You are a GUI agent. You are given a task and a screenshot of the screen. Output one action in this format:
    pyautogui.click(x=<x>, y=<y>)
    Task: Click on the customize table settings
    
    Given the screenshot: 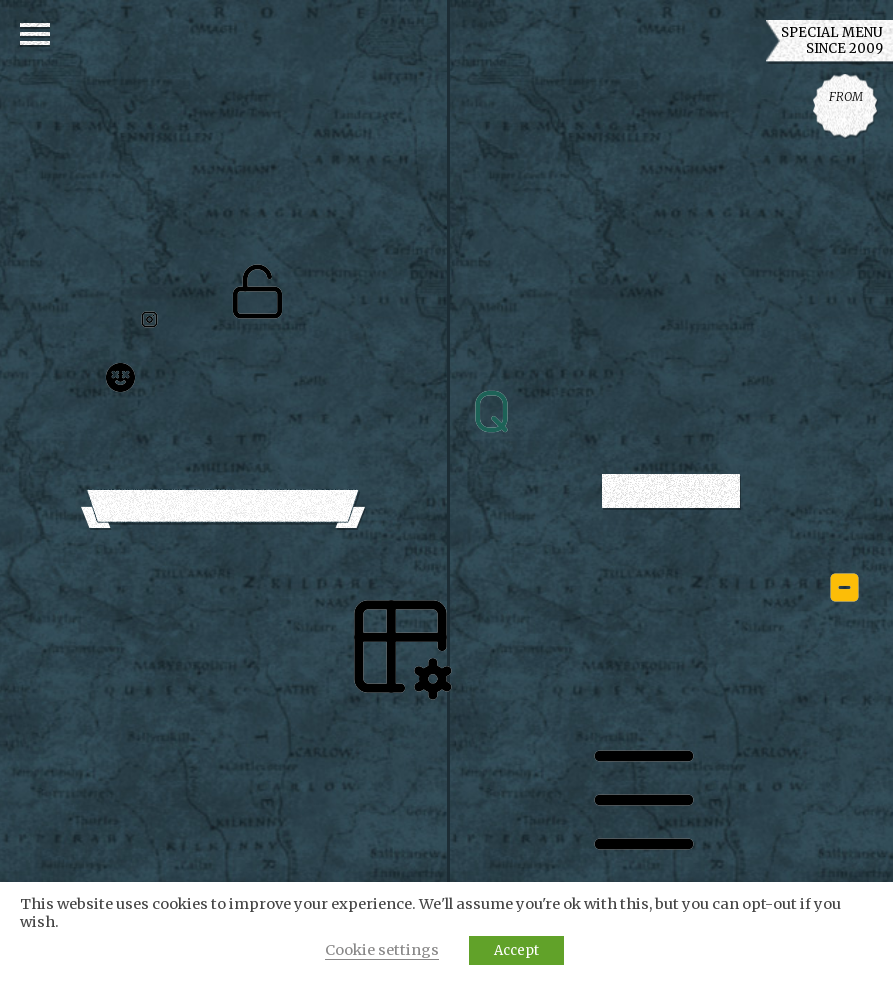 What is the action you would take?
    pyautogui.click(x=400, y=646)
    